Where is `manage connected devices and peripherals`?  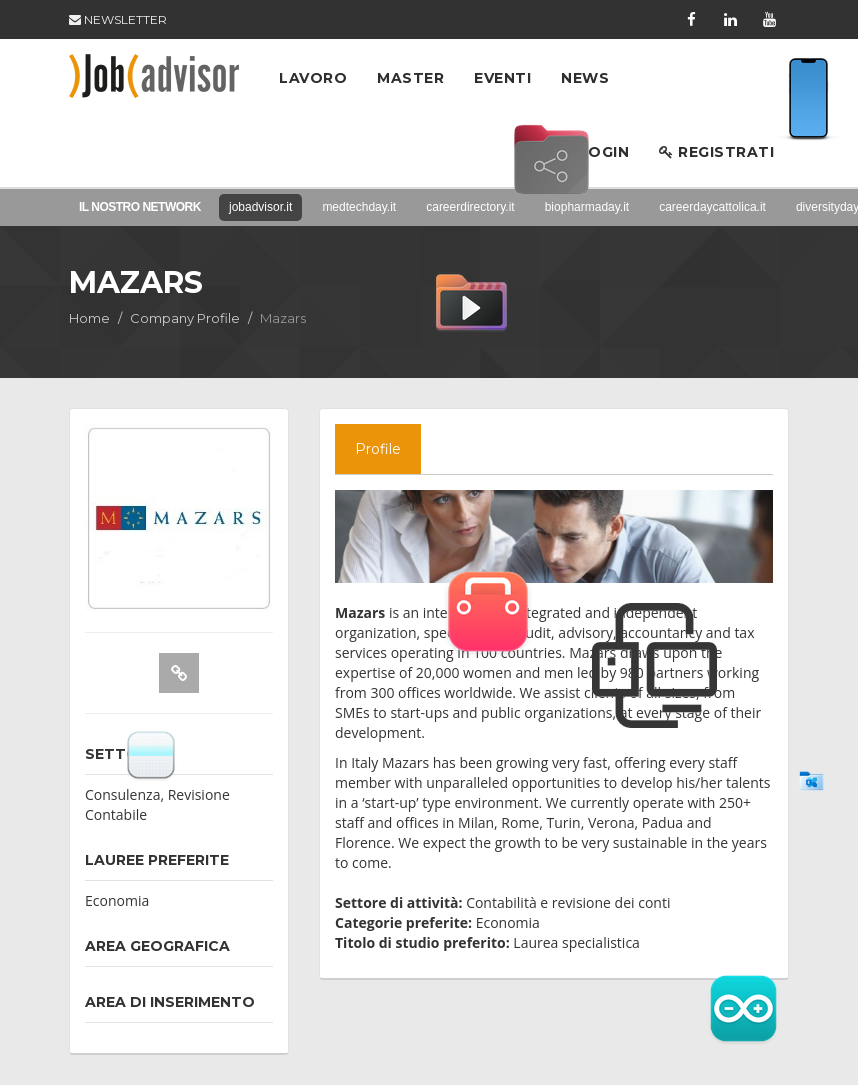
manage connected devices and peripherals is located at coordinates (654, 665).